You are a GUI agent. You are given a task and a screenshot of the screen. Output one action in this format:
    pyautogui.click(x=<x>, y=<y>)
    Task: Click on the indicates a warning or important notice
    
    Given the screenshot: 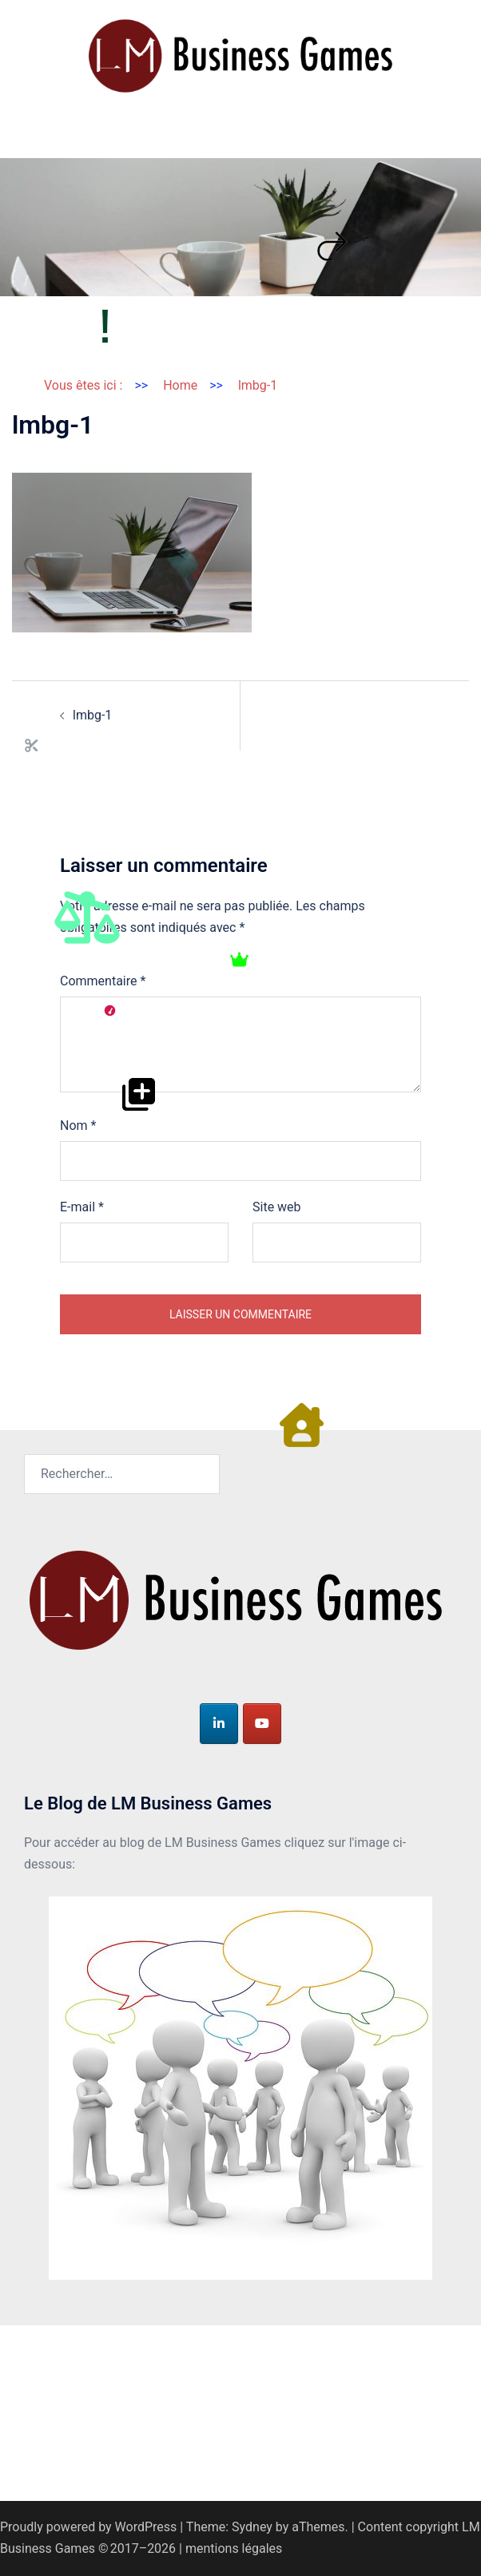 What is the action you would take?
    pyautogui.click(x=105, y=326)
    